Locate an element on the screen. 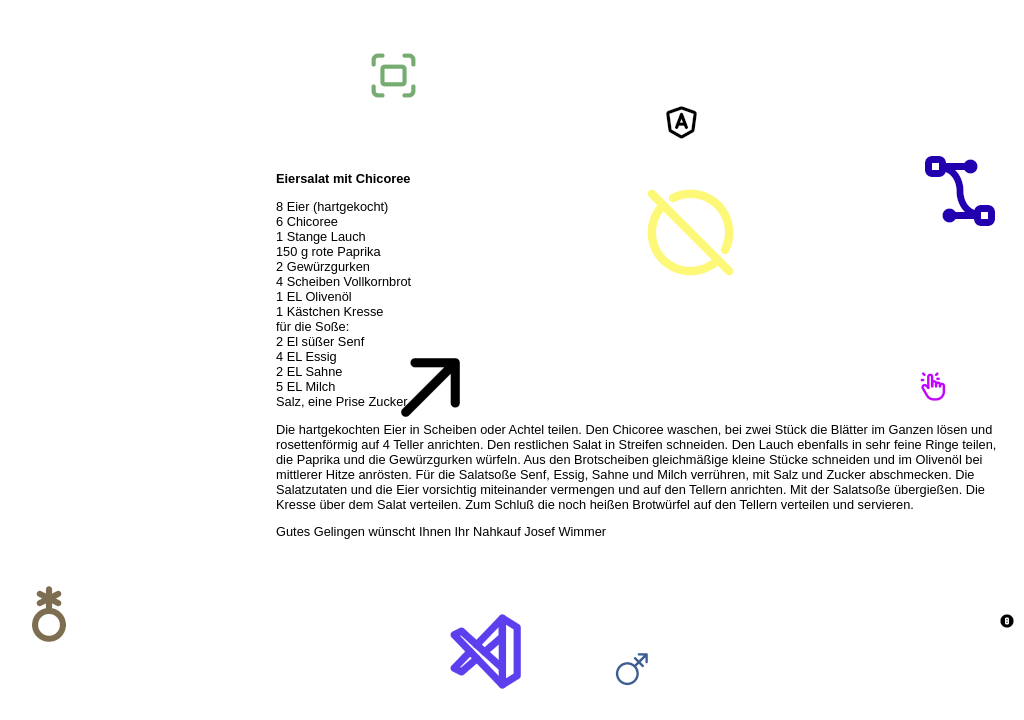 The width and height of the screenshot is (1024, 720). indicates transgender identity option is located at coordinates (632, 668).